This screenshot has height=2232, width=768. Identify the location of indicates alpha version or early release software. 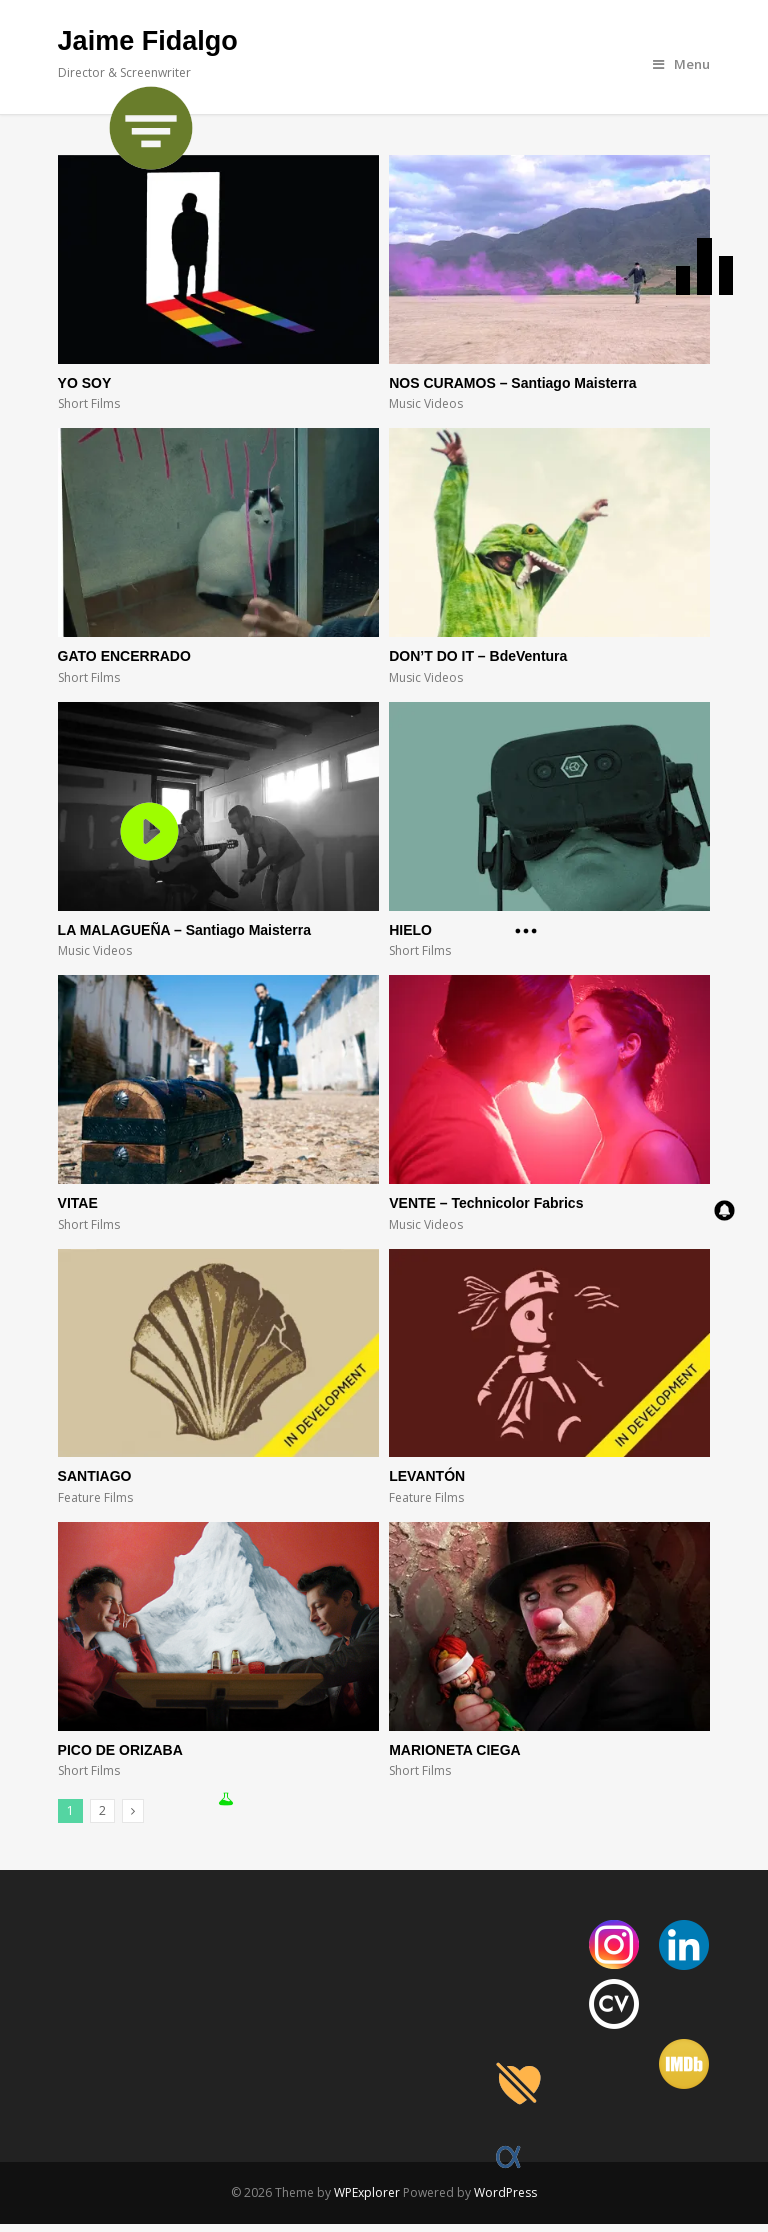
(509, 2157).